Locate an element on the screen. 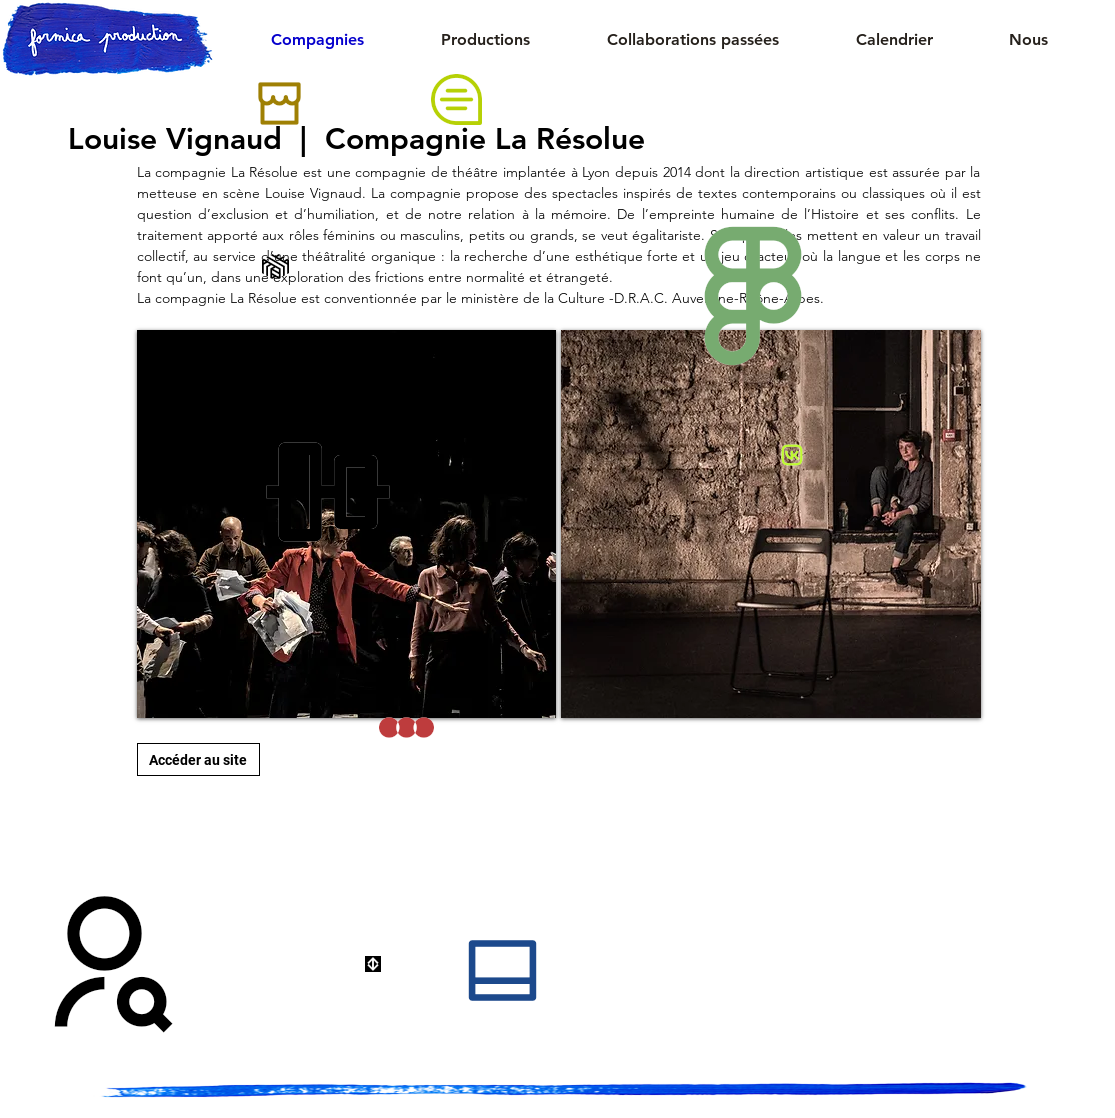 The image size is (1115, 1118). open quip collaborative documents app is located at coordinates (456, 99).